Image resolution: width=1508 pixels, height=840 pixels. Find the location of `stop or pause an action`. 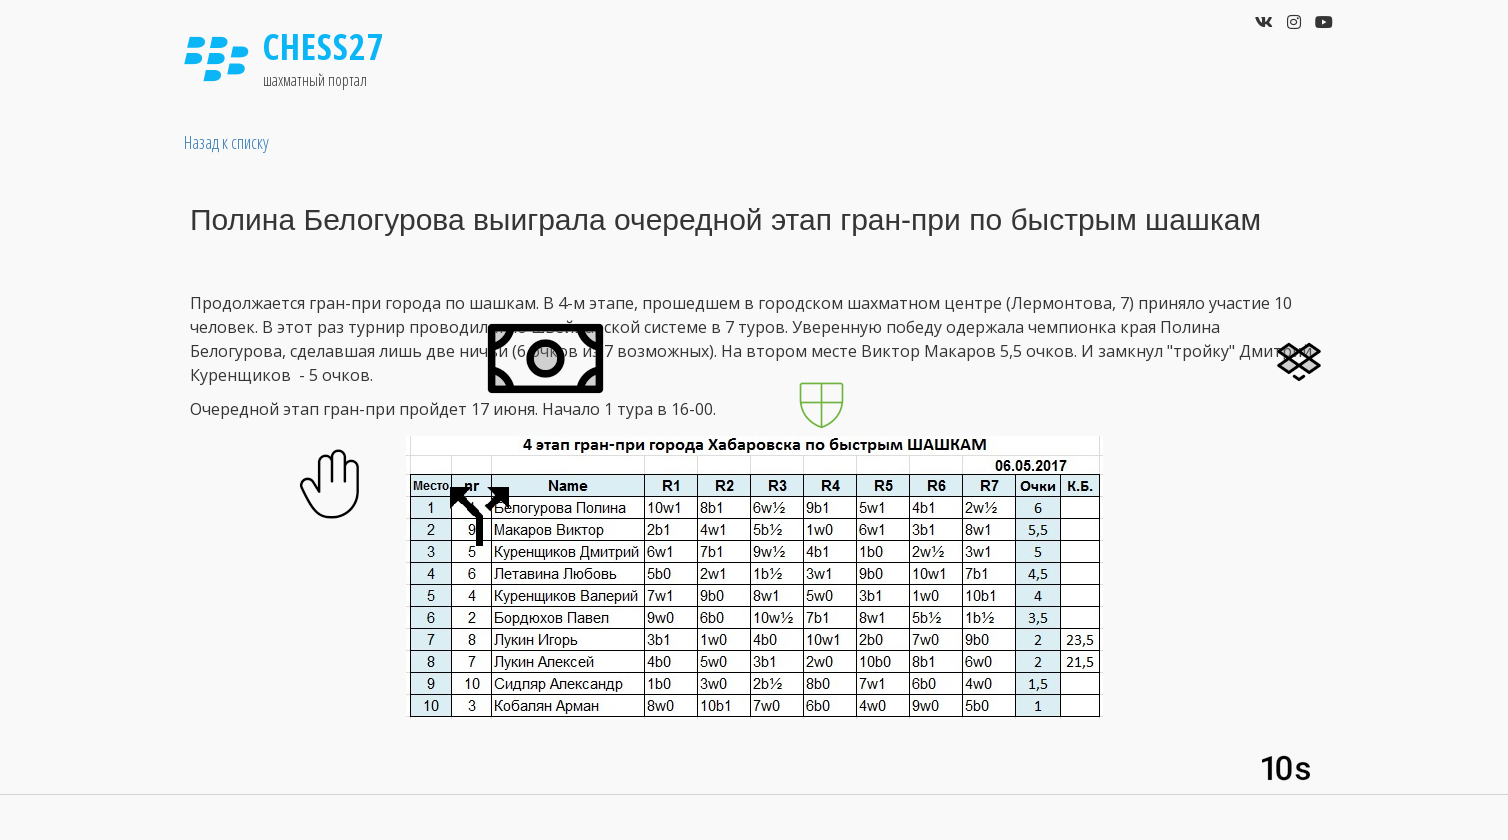

stop or pause an action is located at coordinates (332, 484).